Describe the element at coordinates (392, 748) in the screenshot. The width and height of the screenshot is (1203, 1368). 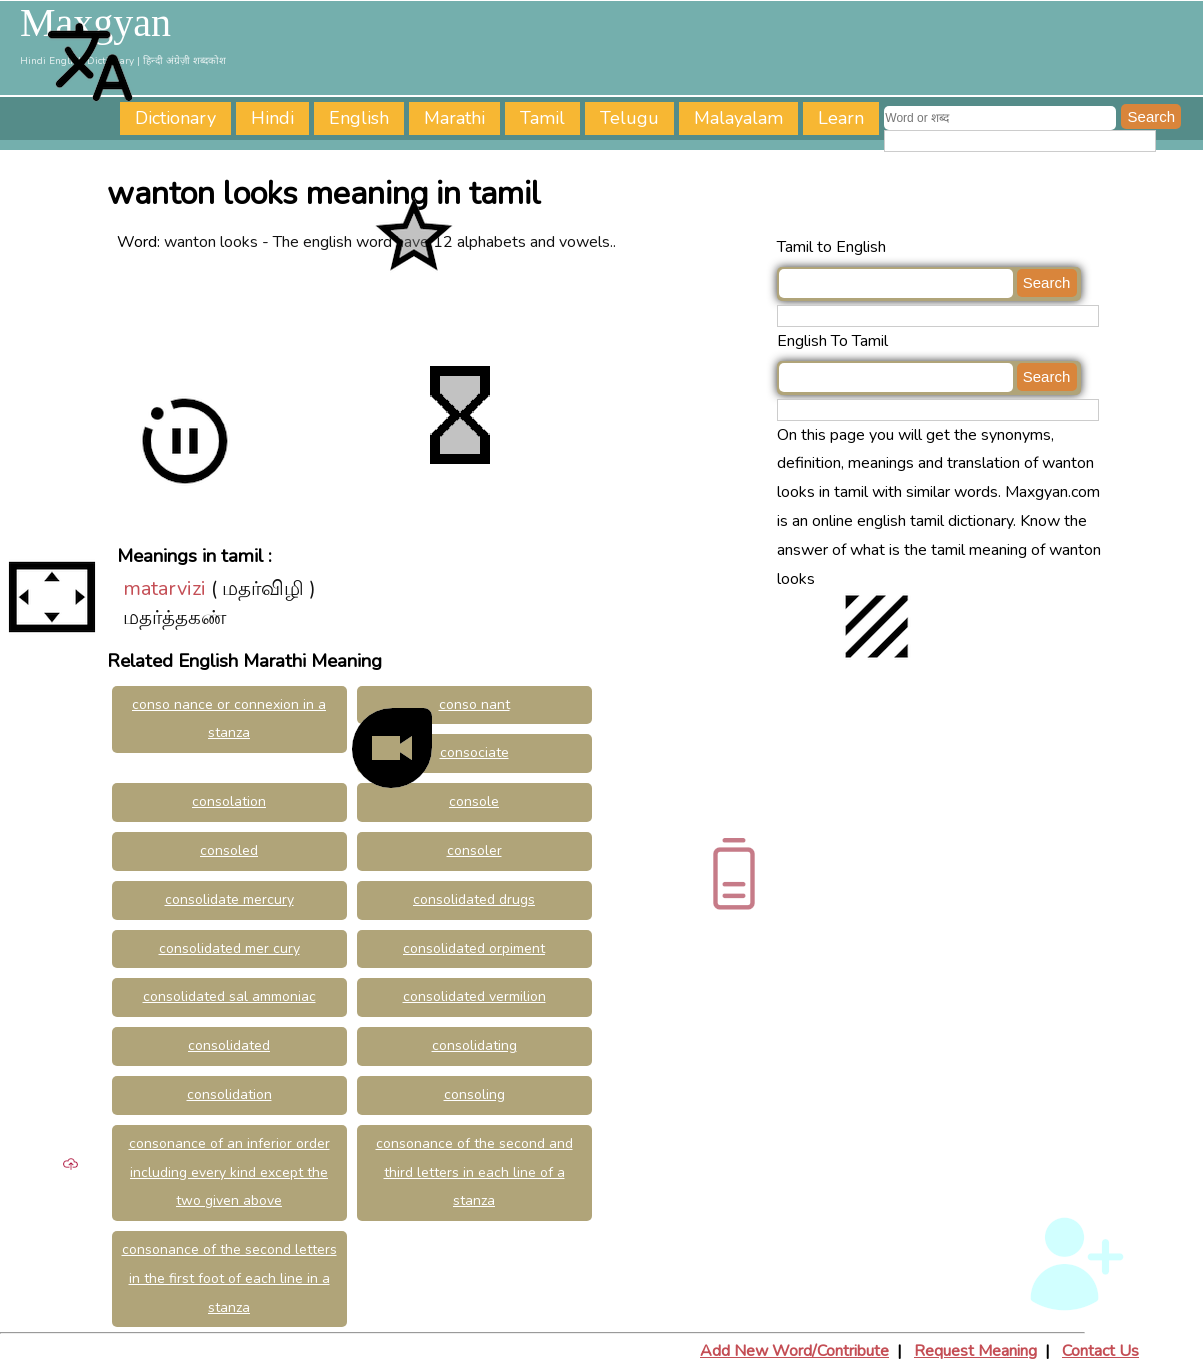
I see `open google duo video calling app` at that location.